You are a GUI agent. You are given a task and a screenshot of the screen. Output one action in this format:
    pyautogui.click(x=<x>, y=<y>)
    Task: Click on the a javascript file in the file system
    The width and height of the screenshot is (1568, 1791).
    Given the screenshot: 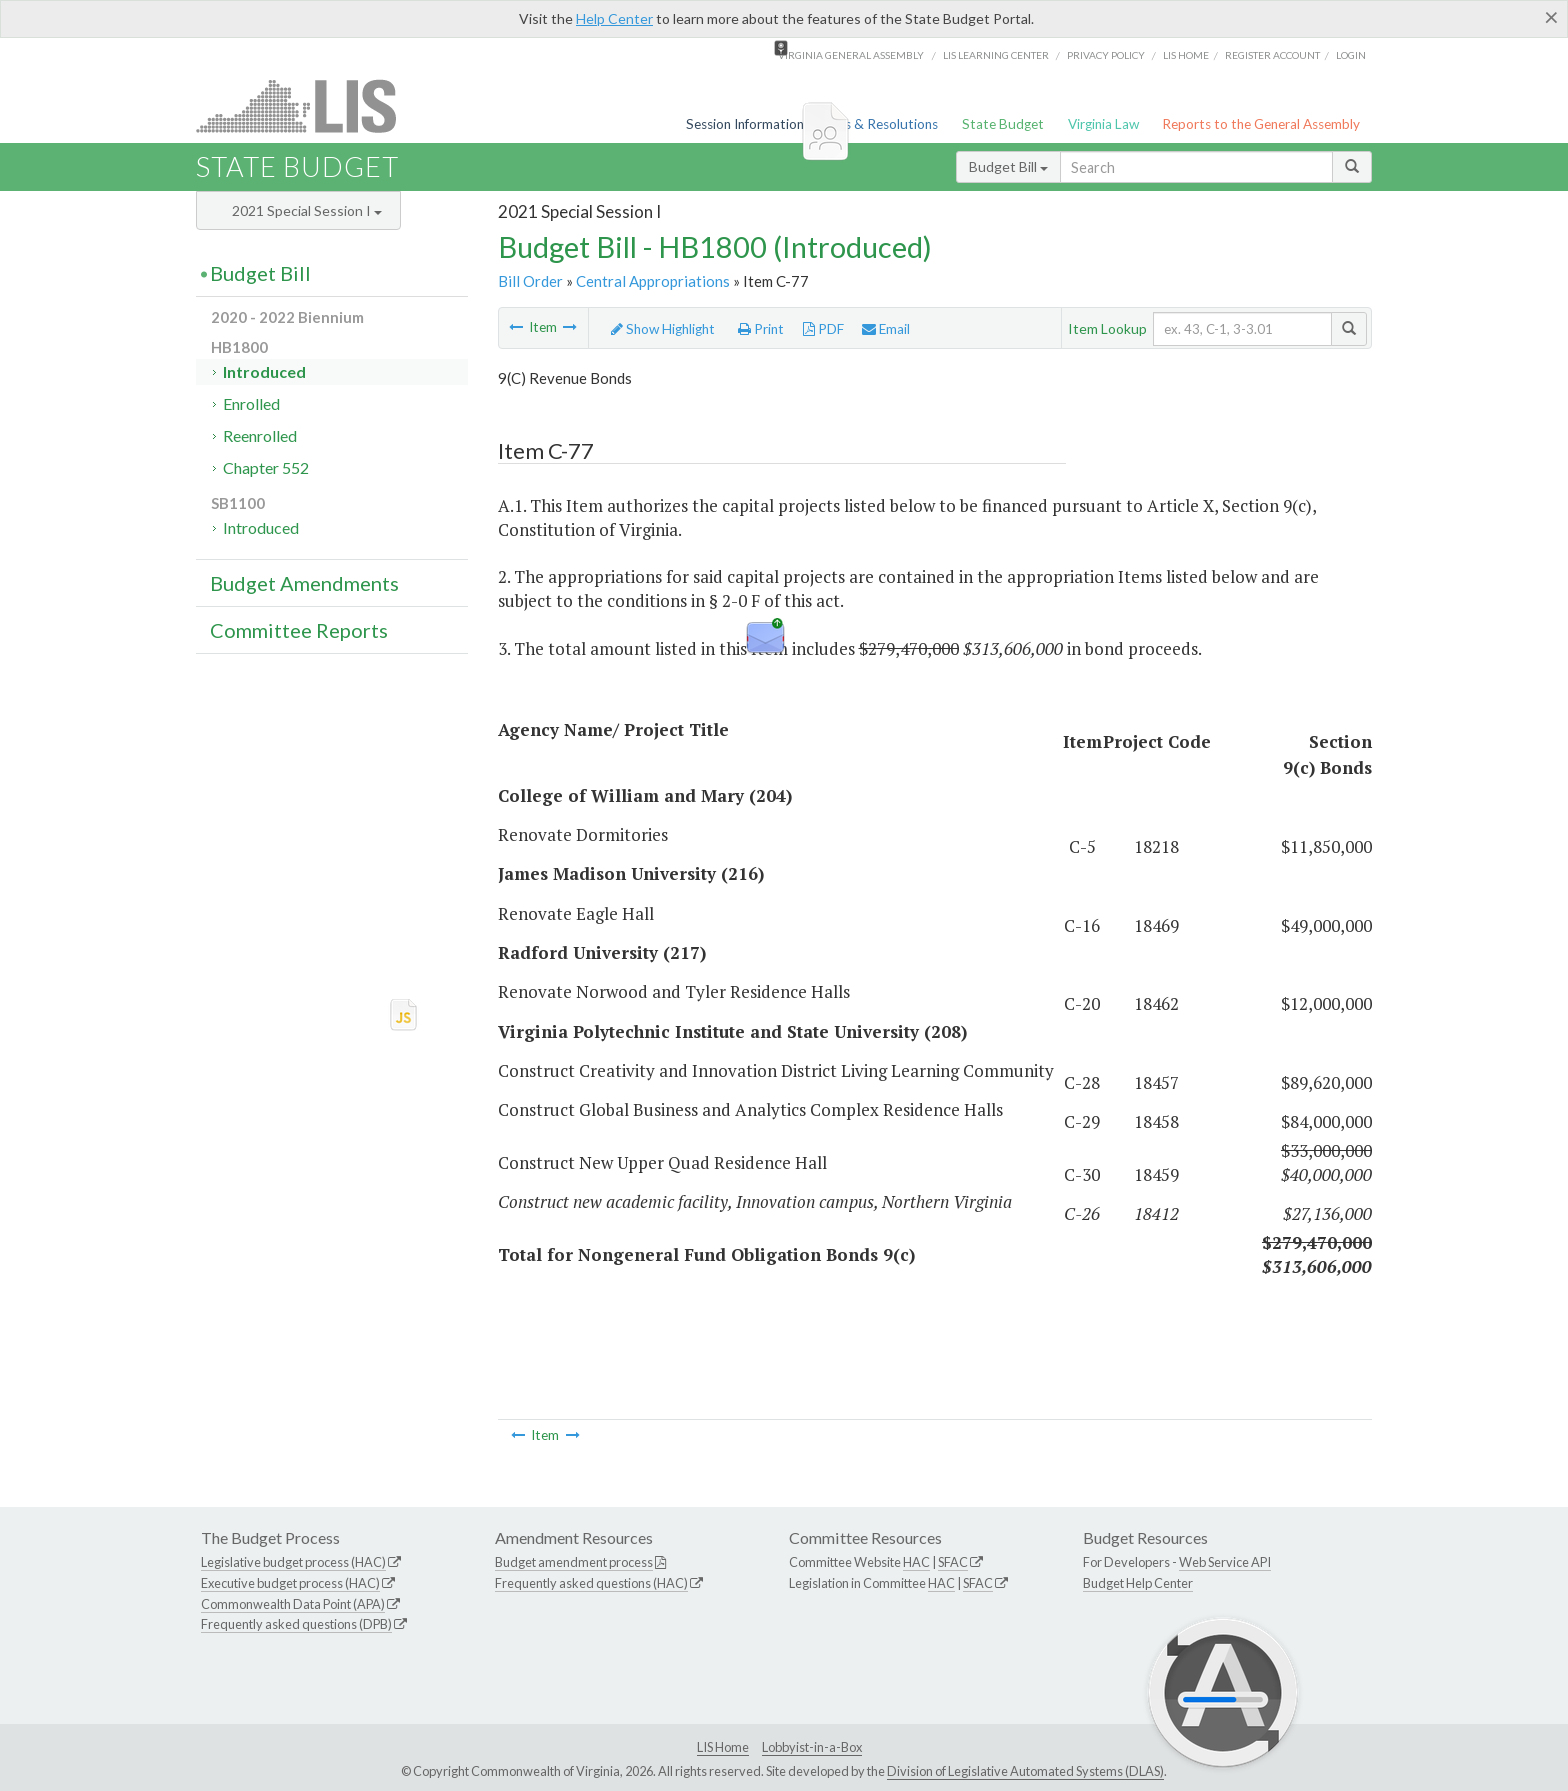 What is the action you would take?
    pyautogui.click(x=403, y=1014)
    